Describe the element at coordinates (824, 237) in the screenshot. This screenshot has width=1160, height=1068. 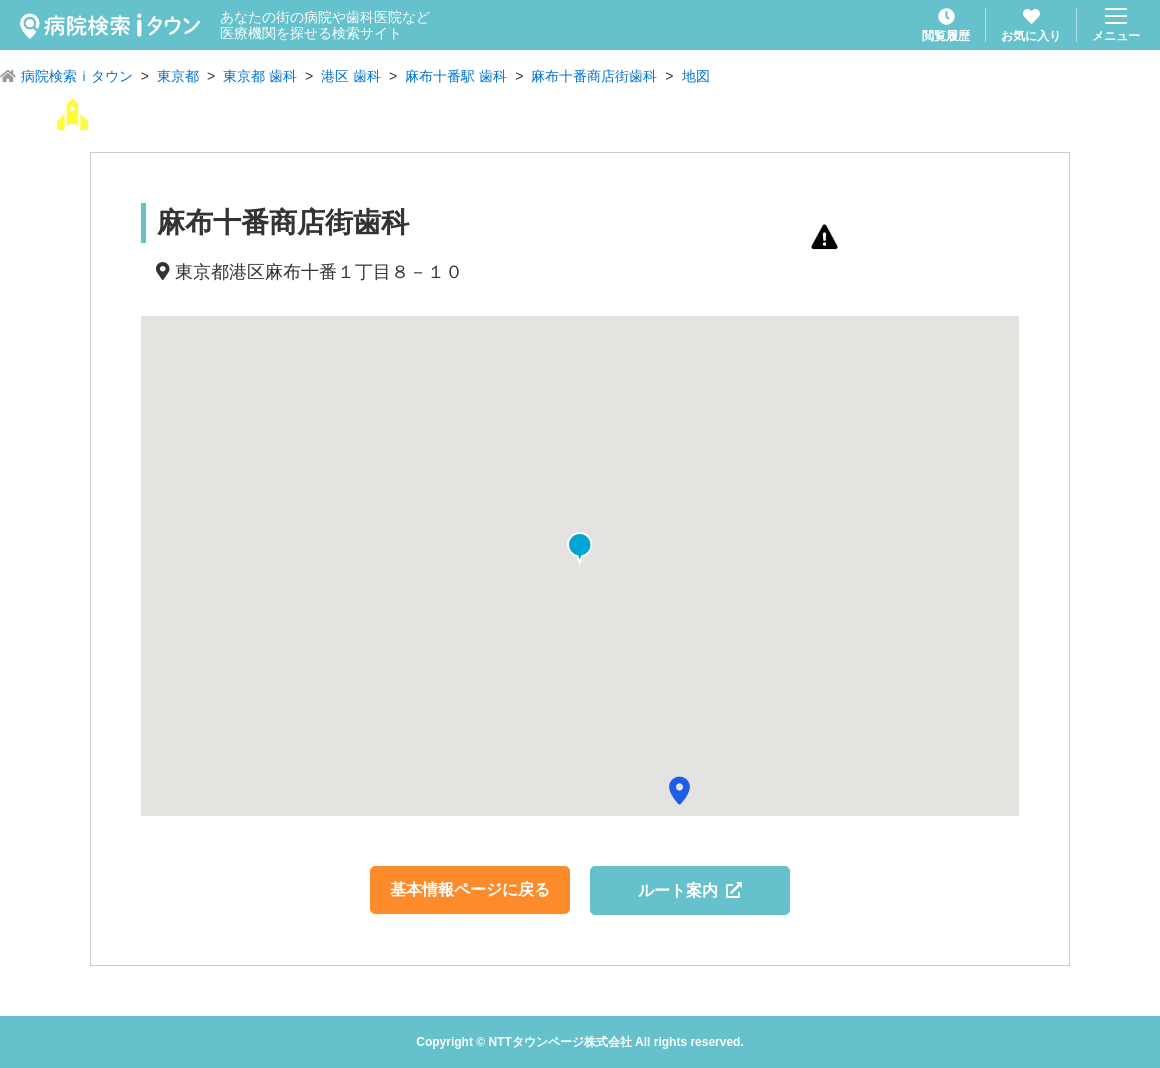
I see `indicates a warning or caution state` at that location.